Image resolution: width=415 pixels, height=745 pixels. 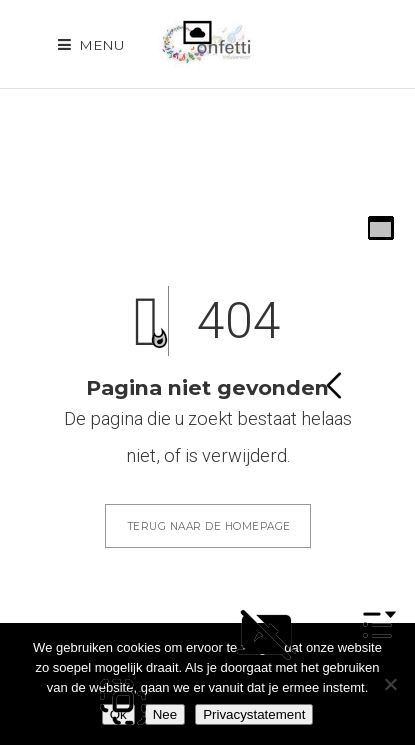 What do you see at coordinates (334, 385) in the screenshot?
I see `go back to the previous page` at bounding box center [334, 385].